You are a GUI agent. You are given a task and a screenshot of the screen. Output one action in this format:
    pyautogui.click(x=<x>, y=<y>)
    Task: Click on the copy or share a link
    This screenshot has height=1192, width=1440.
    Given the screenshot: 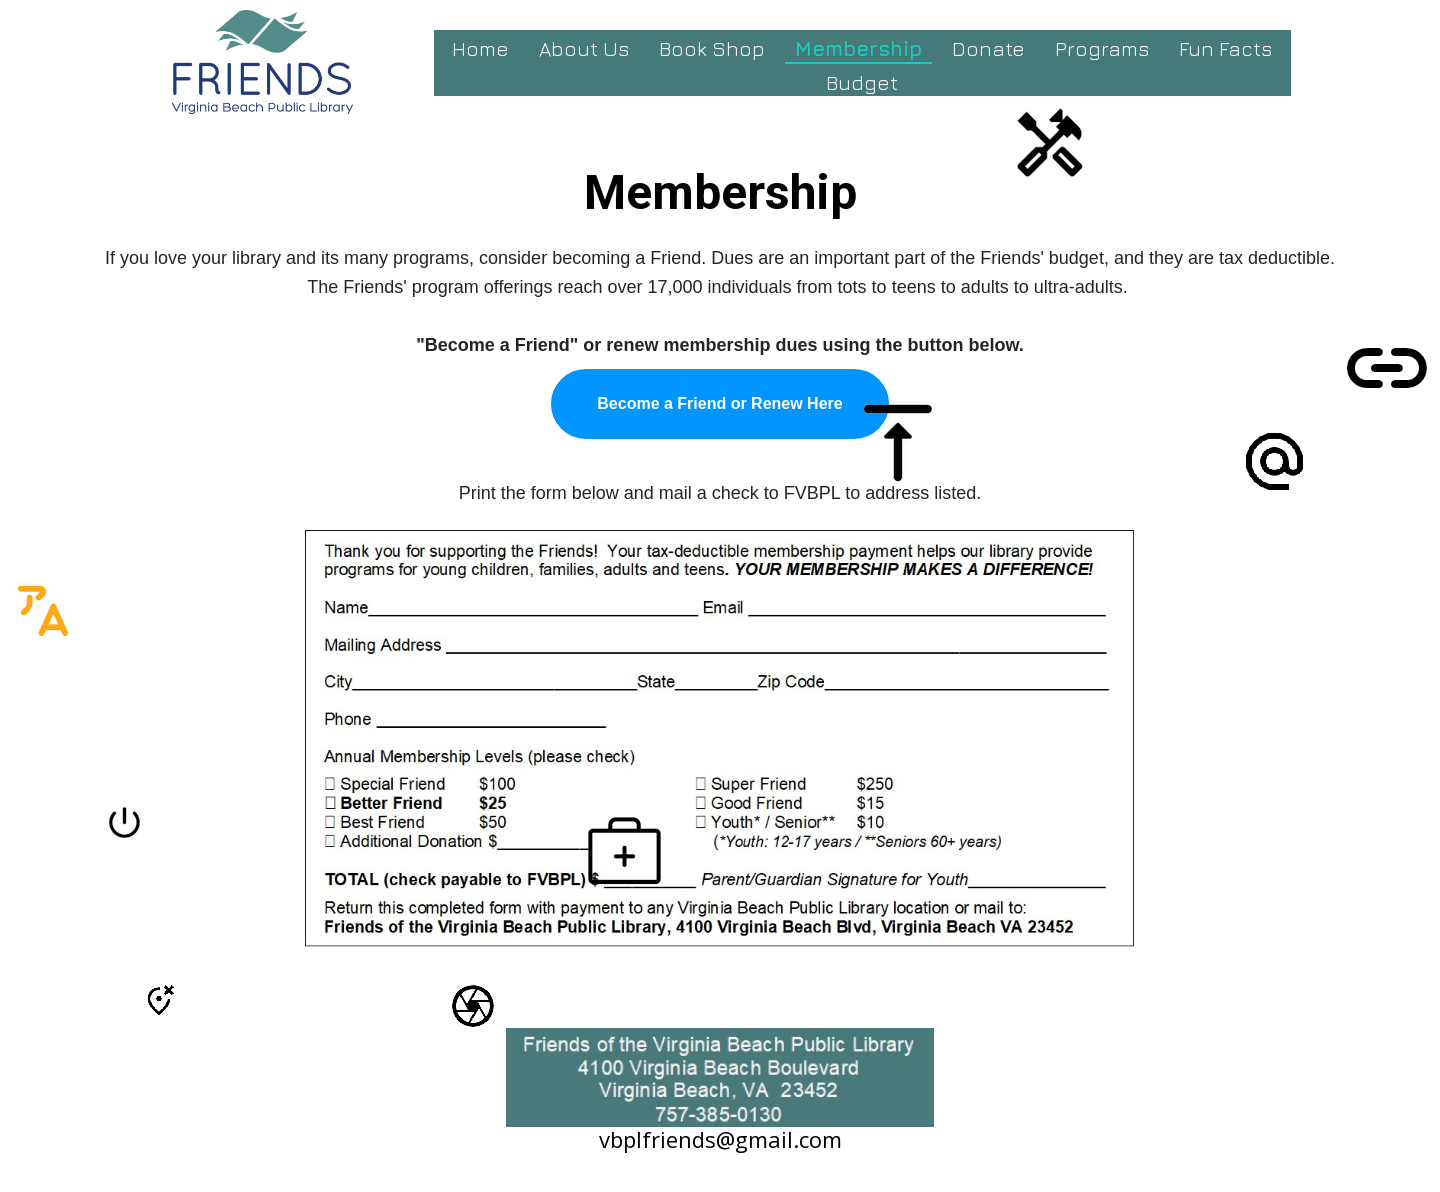 What is the action you would take?
    pyautogui.click(x=1387, y=368)
    